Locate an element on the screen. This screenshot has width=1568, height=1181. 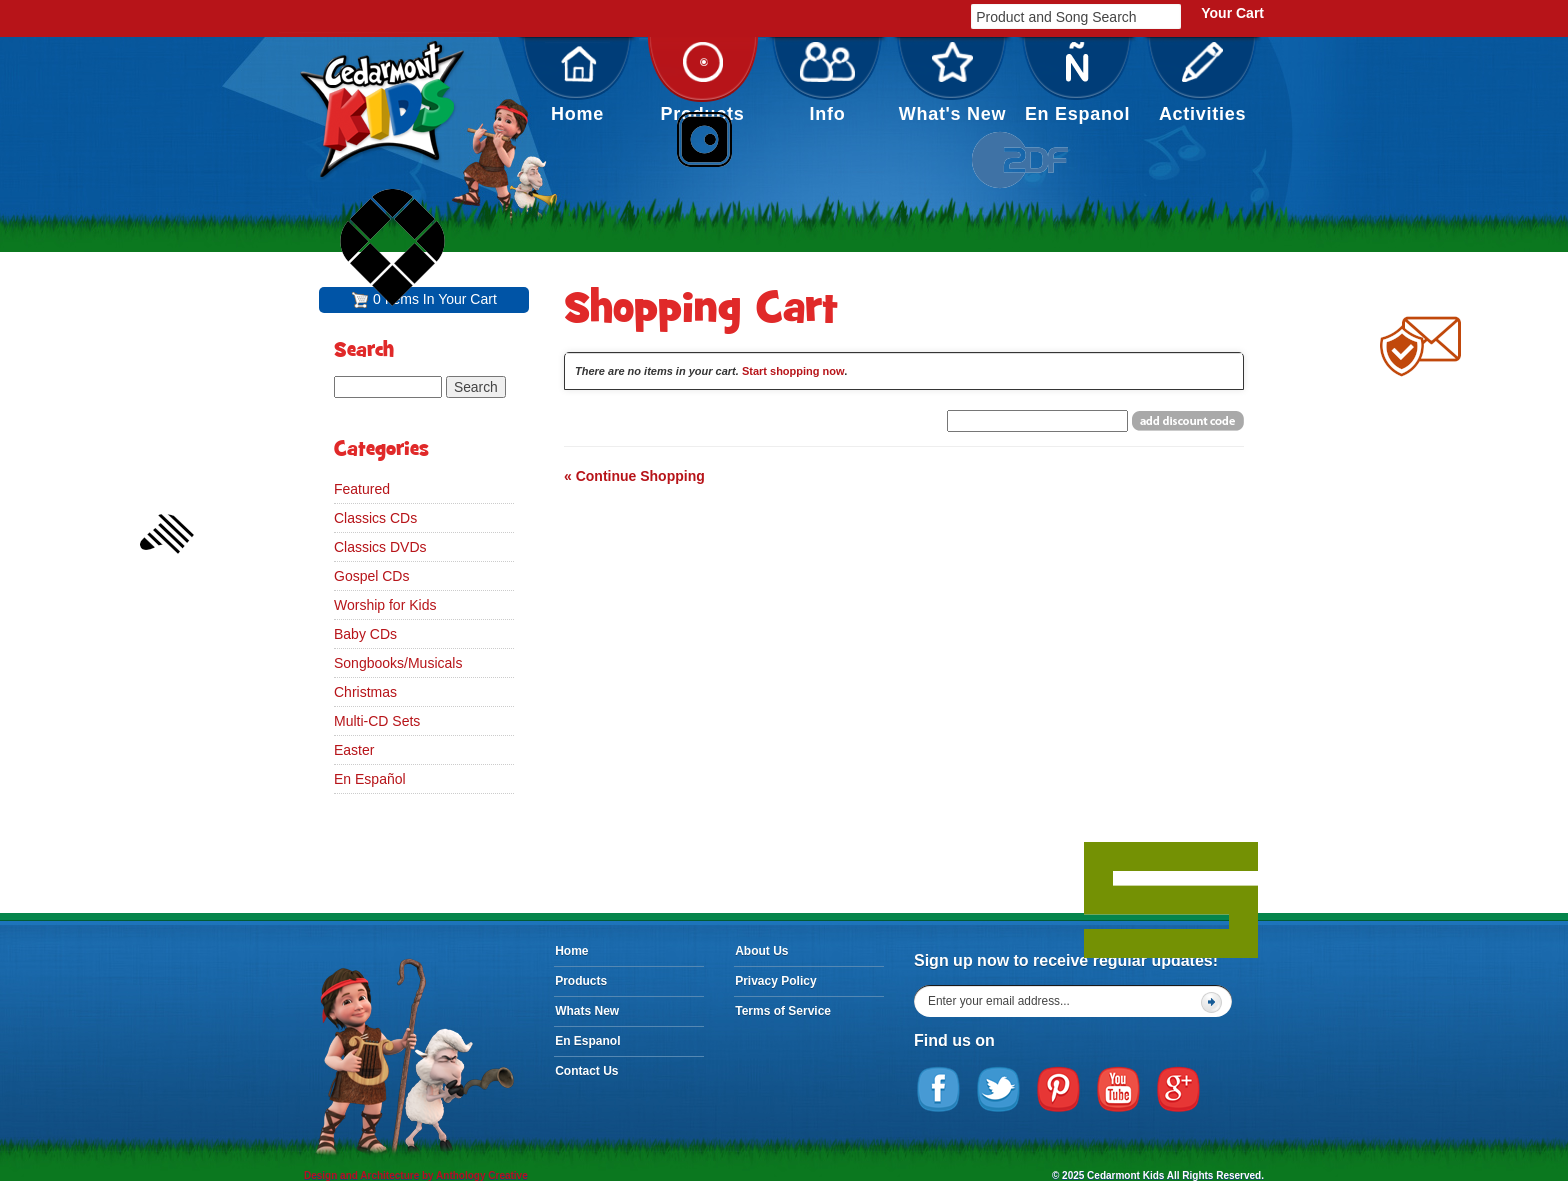
MapTiler company logo is located at coordinates (392, 247).